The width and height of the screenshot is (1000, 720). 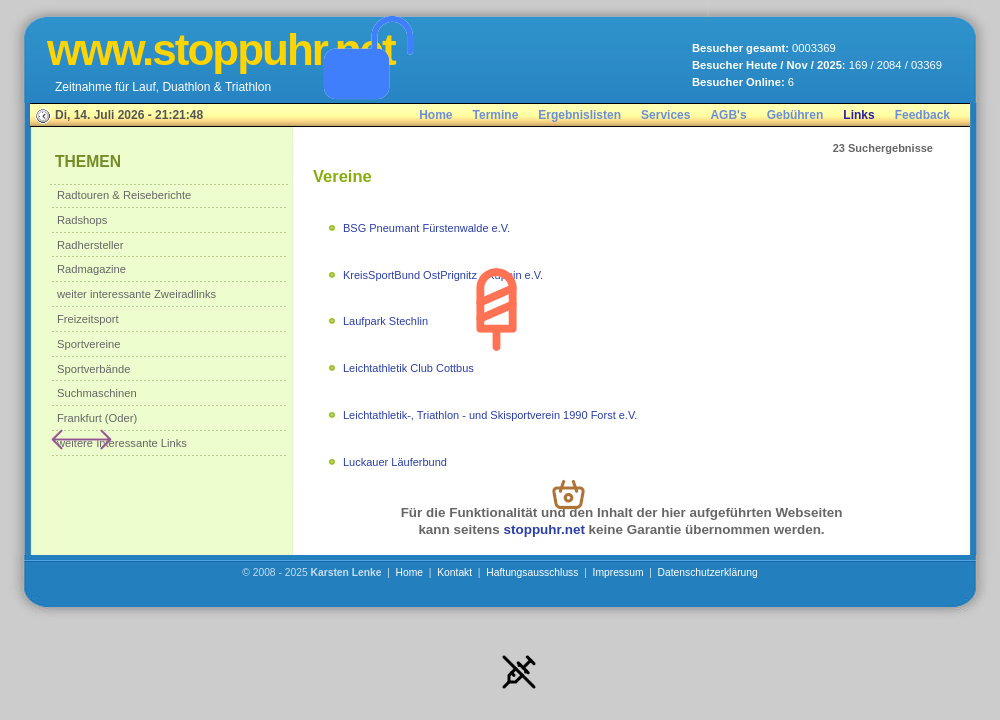 I want to click on indicates vaccination not available or required, so click(x=519, y=672).